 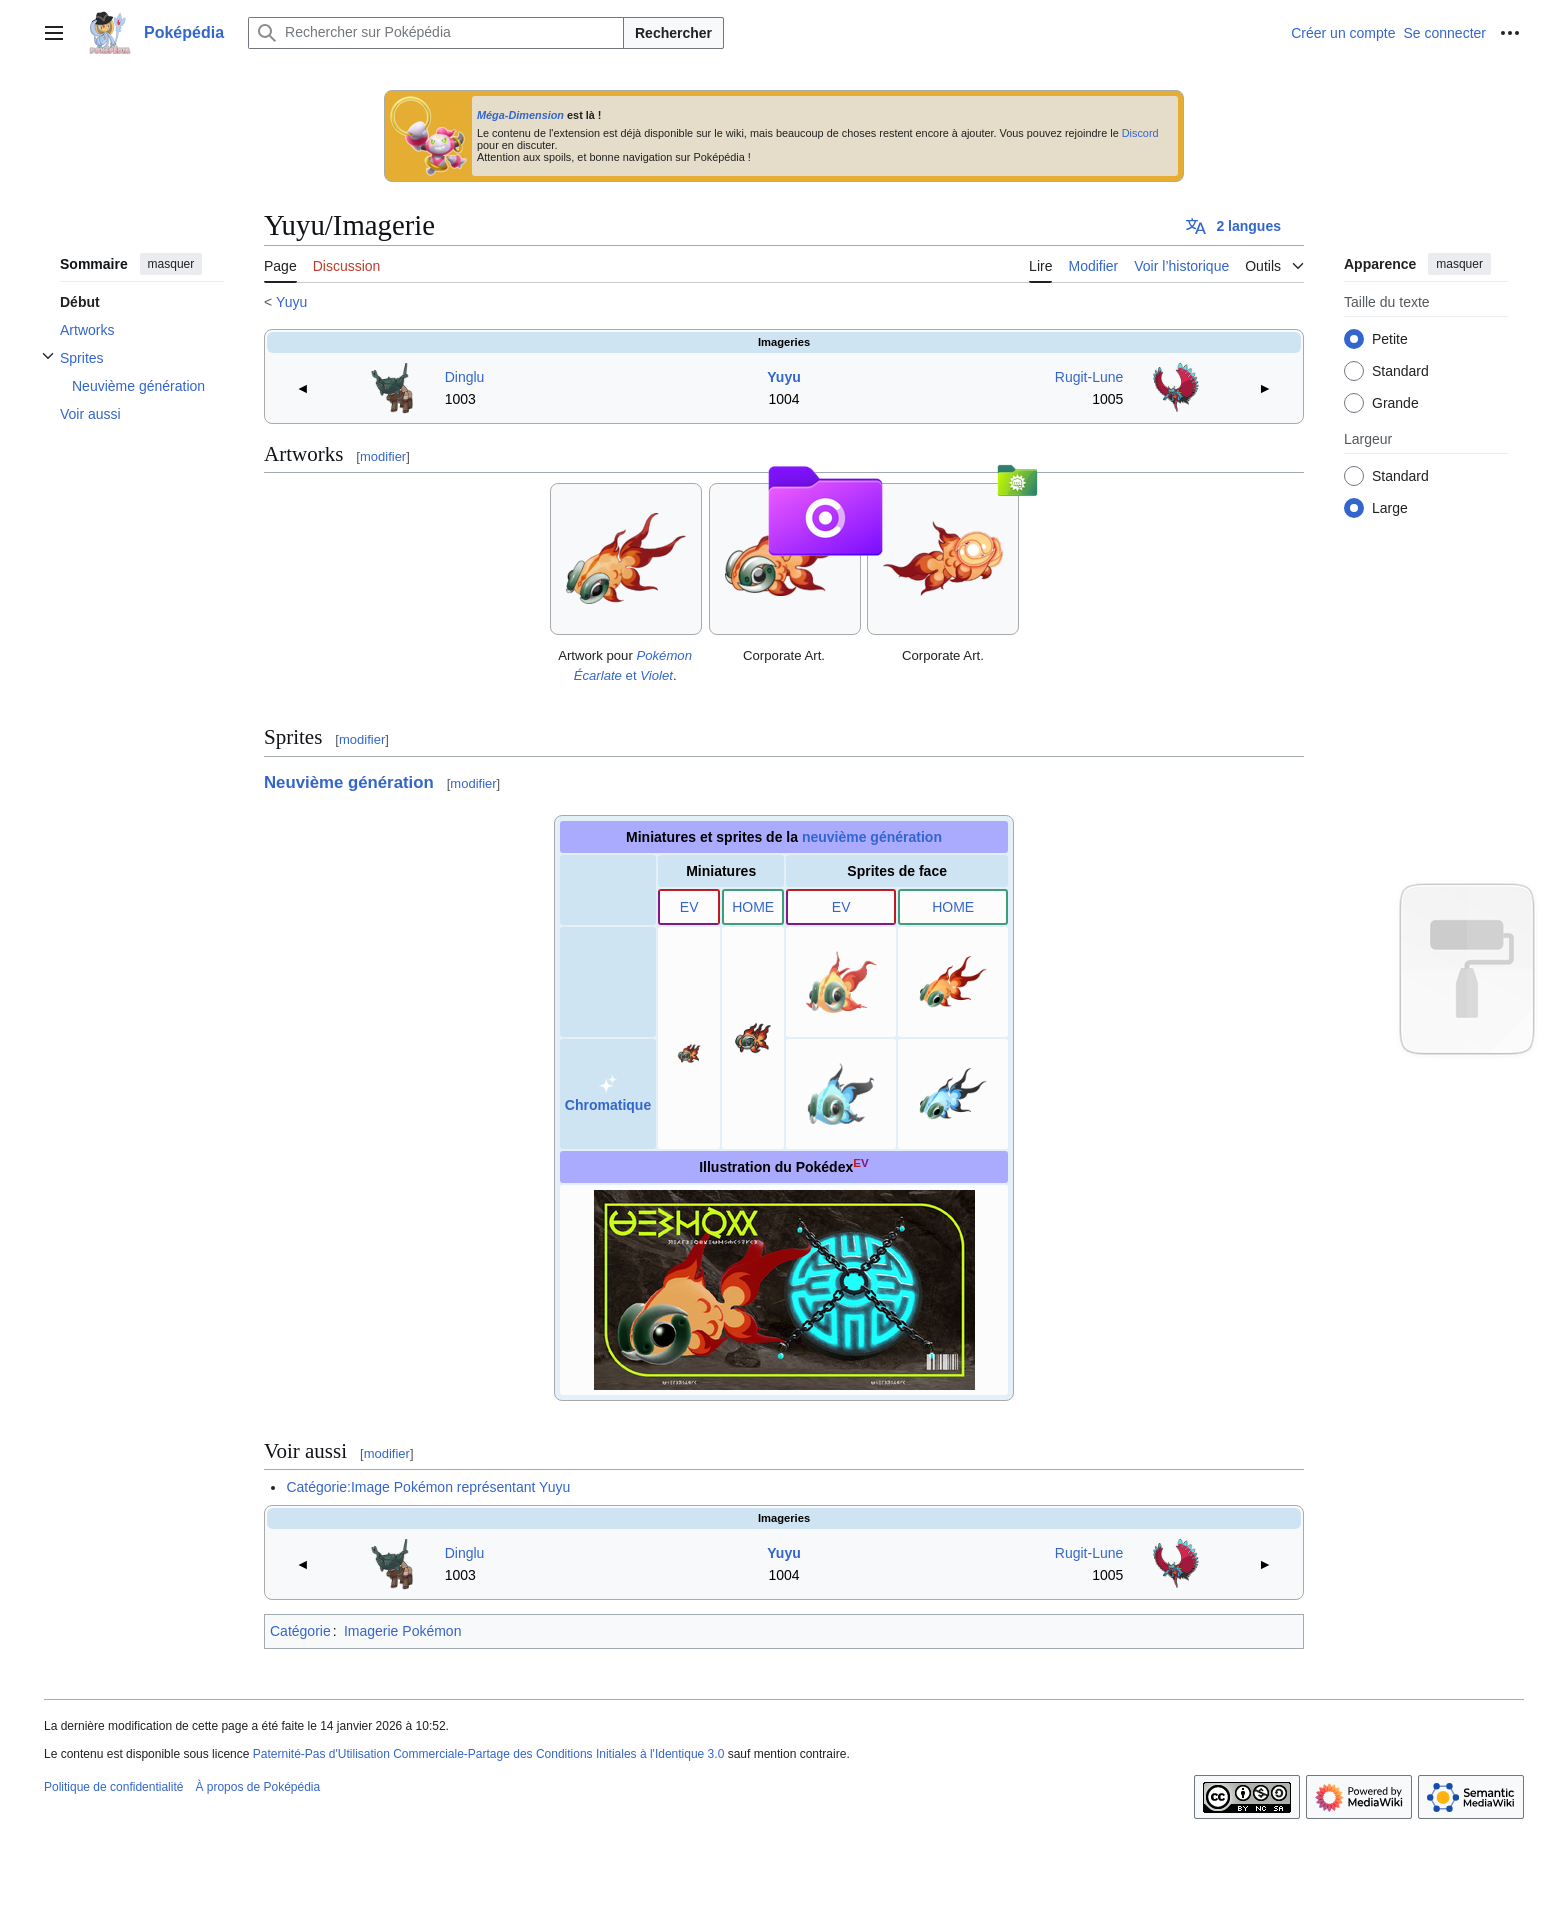 What do you see at coordinates (1467, 969) in the screenshot?
I see `a theme or appearance customization file` at bounding box center [1467, 969].